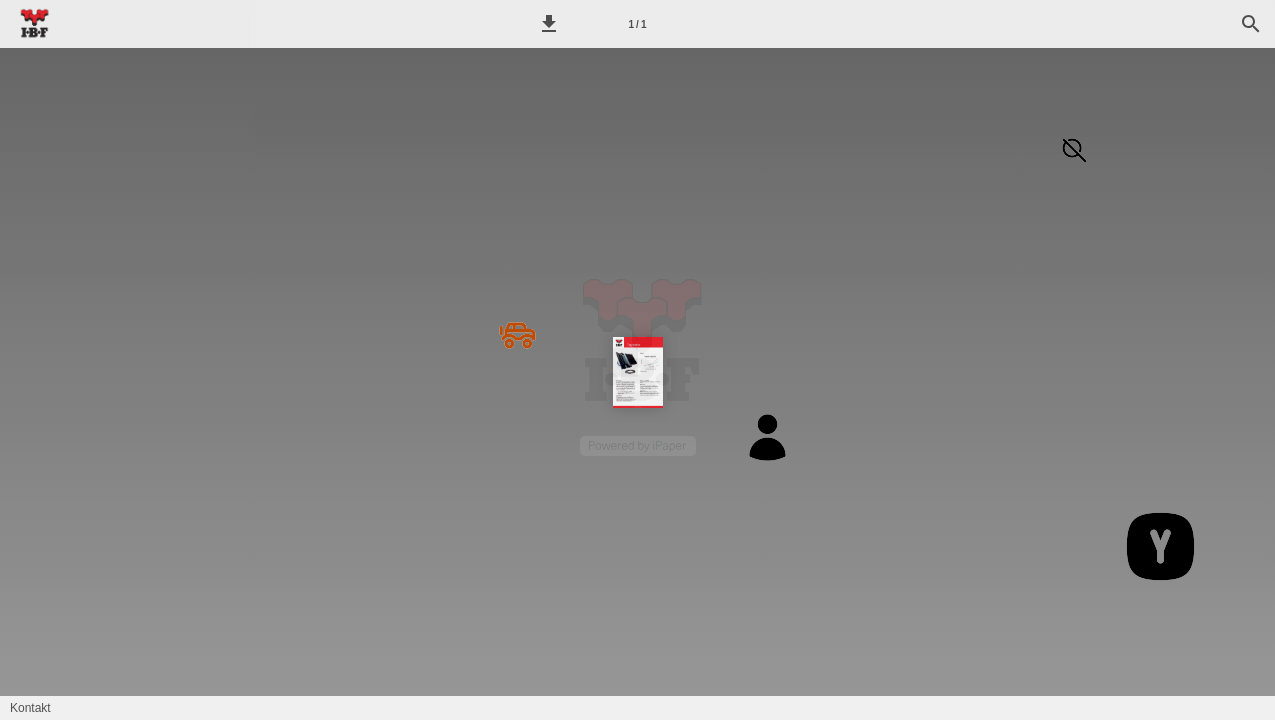 The height and width of the screenshot is (720, 1275). Describe the element at coordinates (1074, 150) in the screenshot. I see `search functionality is disabled` at that location.